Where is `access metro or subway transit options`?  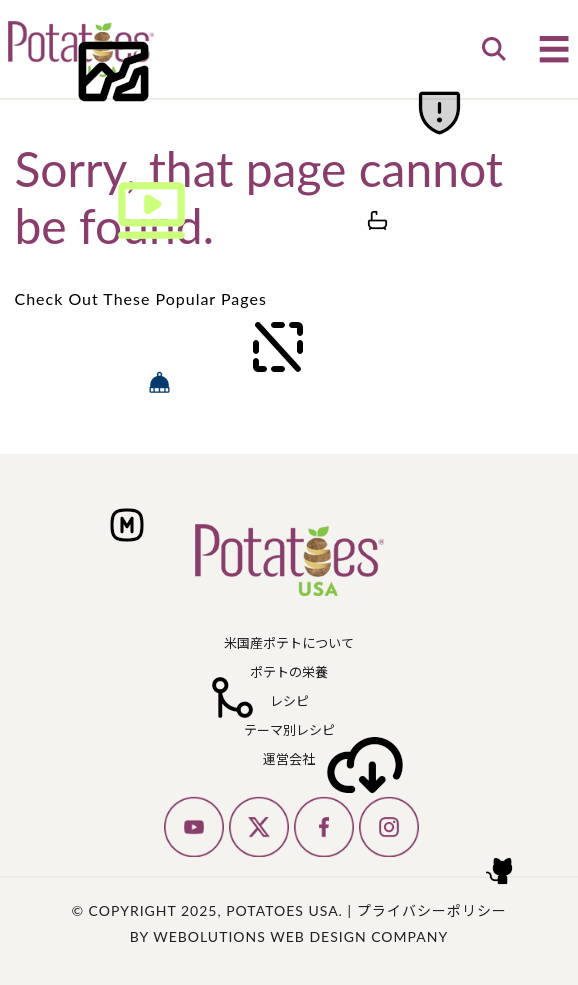 access metro or subway transit options is located at coordinates (127, 525).